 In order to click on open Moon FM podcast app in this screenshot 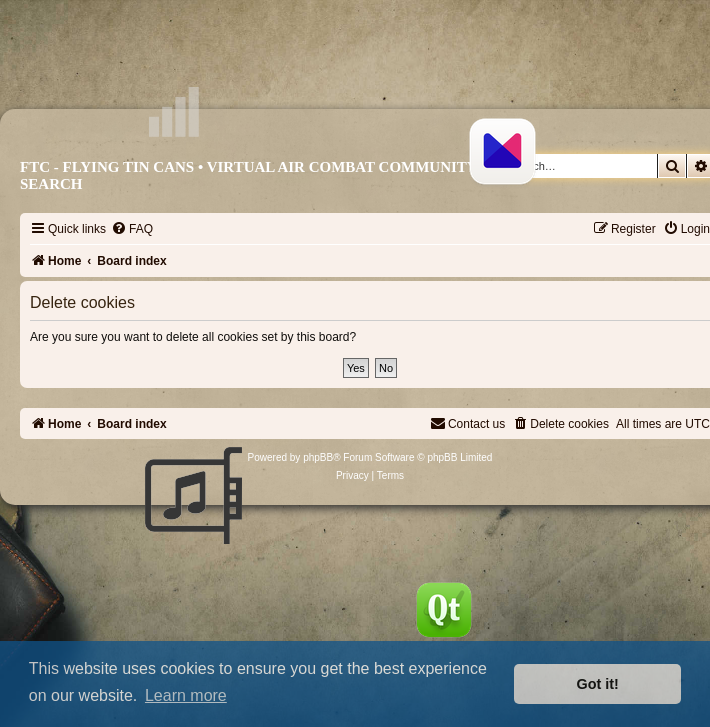, I will do `click(502, 151)`.